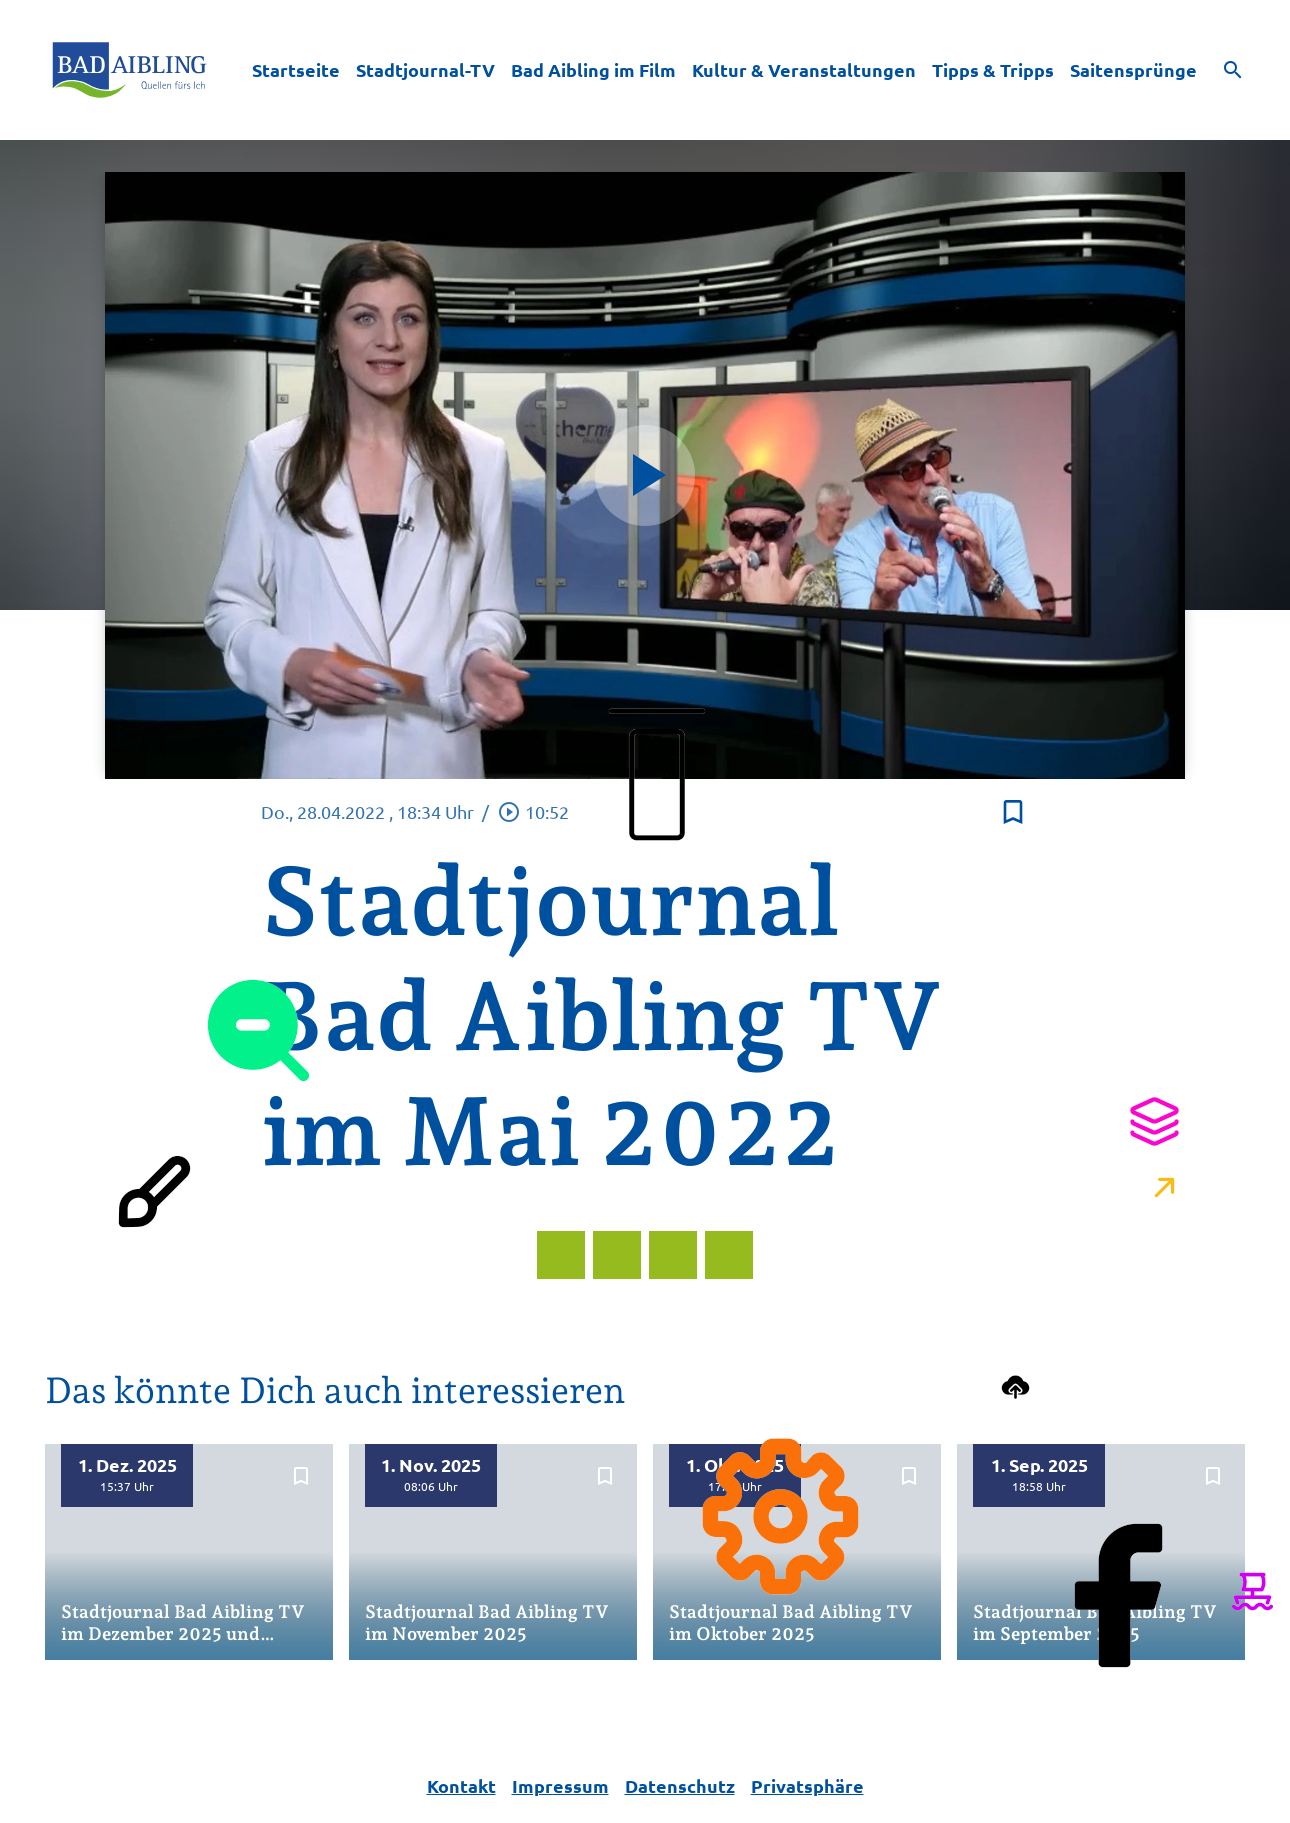 Image resolution: width=1290 pixels, height=1823 pixels. What do you see at coordinates (258, 1030) in the screenshot?
I see `zoom out or reduce magnification` at bounding box center [258, 1030].